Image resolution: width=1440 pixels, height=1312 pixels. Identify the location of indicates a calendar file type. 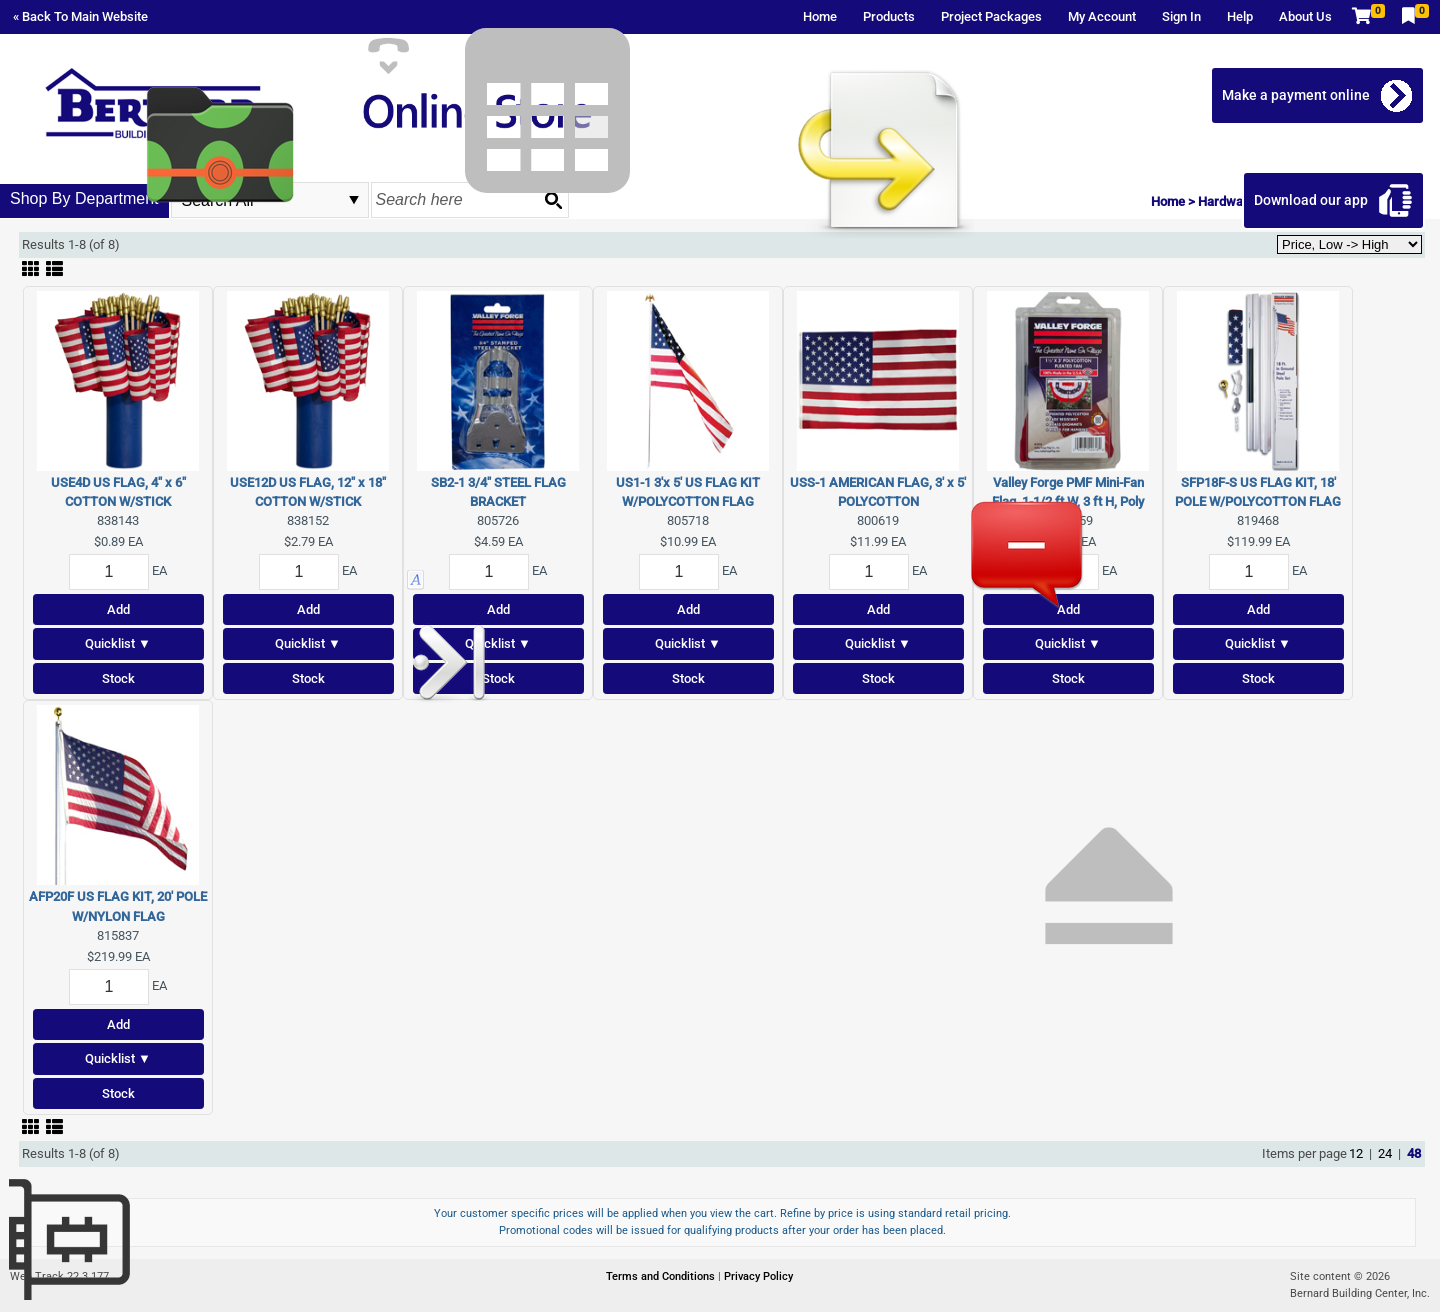
(553, 116).